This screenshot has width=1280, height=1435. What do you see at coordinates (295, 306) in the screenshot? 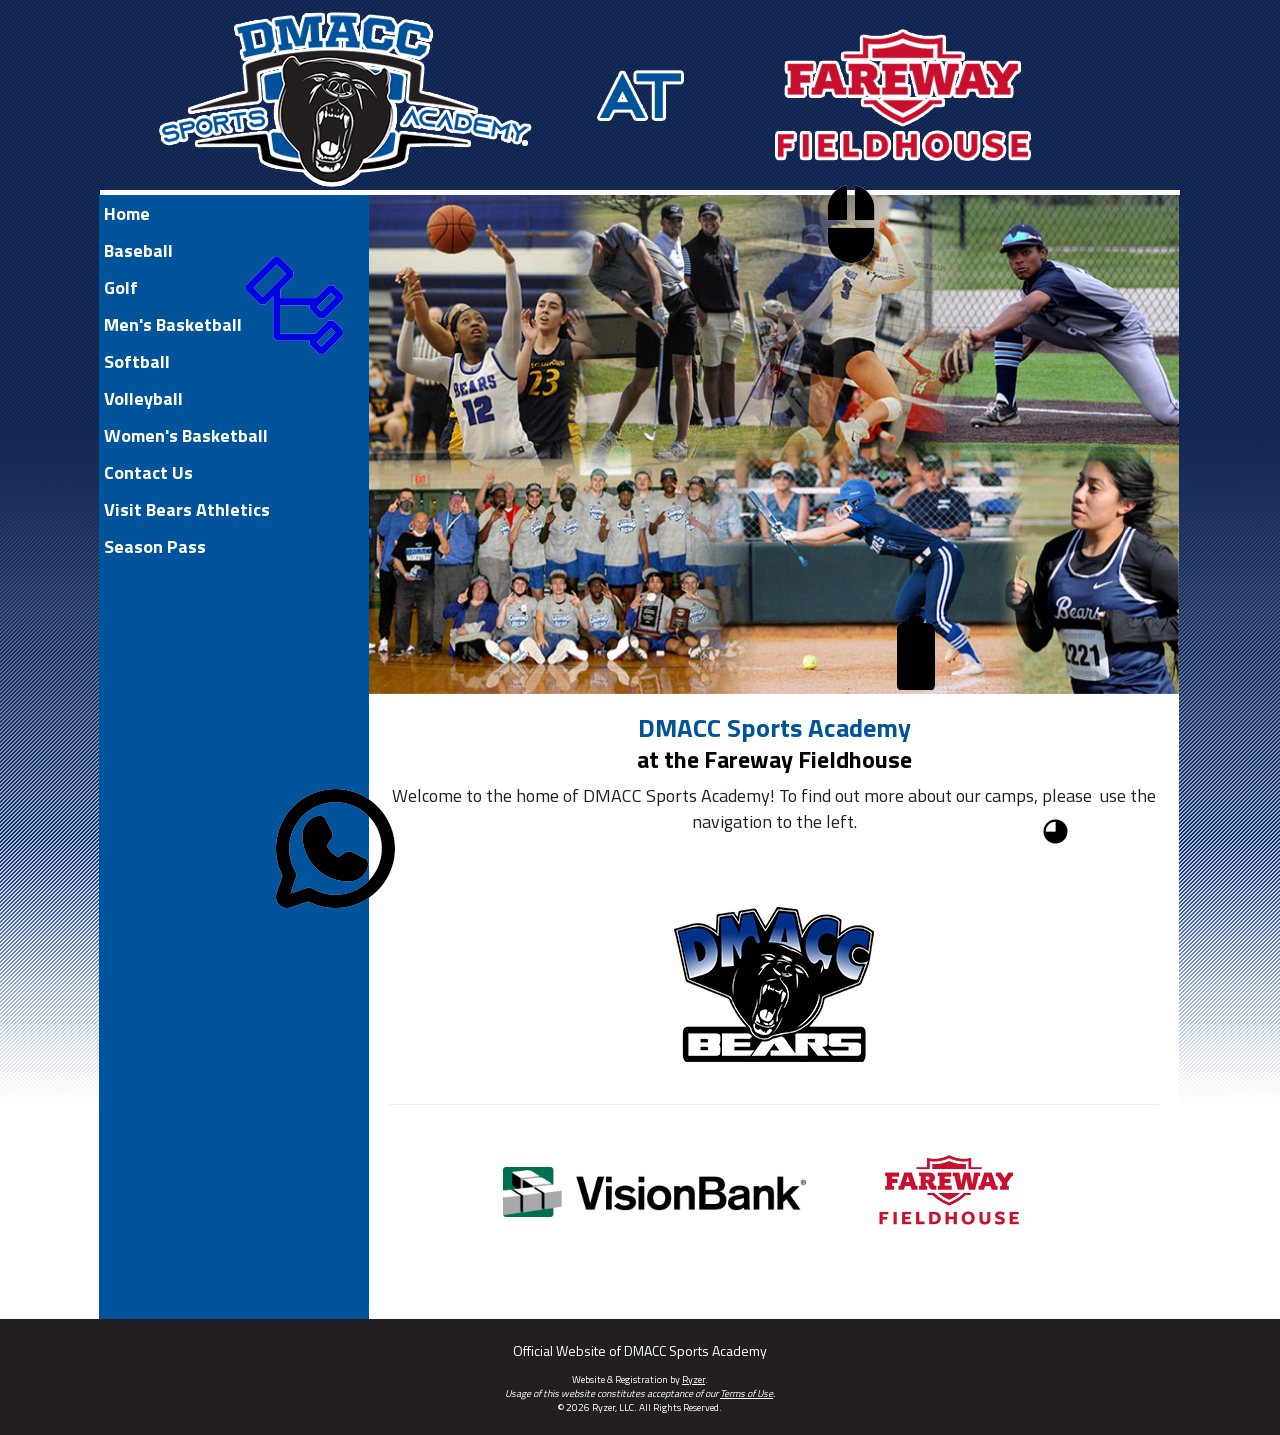
I see `indicates a class definition in code` at bounding box center [295, 306].